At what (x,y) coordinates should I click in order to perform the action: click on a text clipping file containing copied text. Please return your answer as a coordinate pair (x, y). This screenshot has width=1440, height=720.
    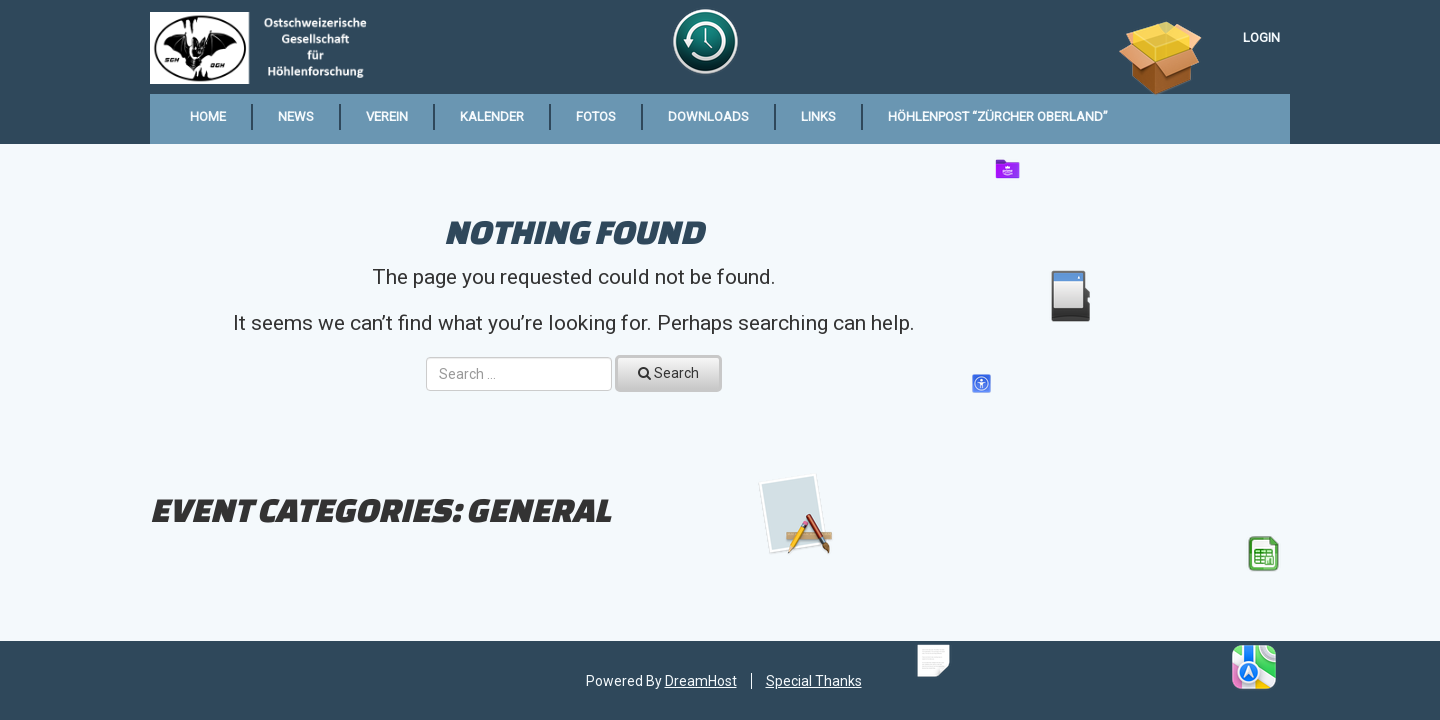
    Looking at the image, I should click on (933, 661).